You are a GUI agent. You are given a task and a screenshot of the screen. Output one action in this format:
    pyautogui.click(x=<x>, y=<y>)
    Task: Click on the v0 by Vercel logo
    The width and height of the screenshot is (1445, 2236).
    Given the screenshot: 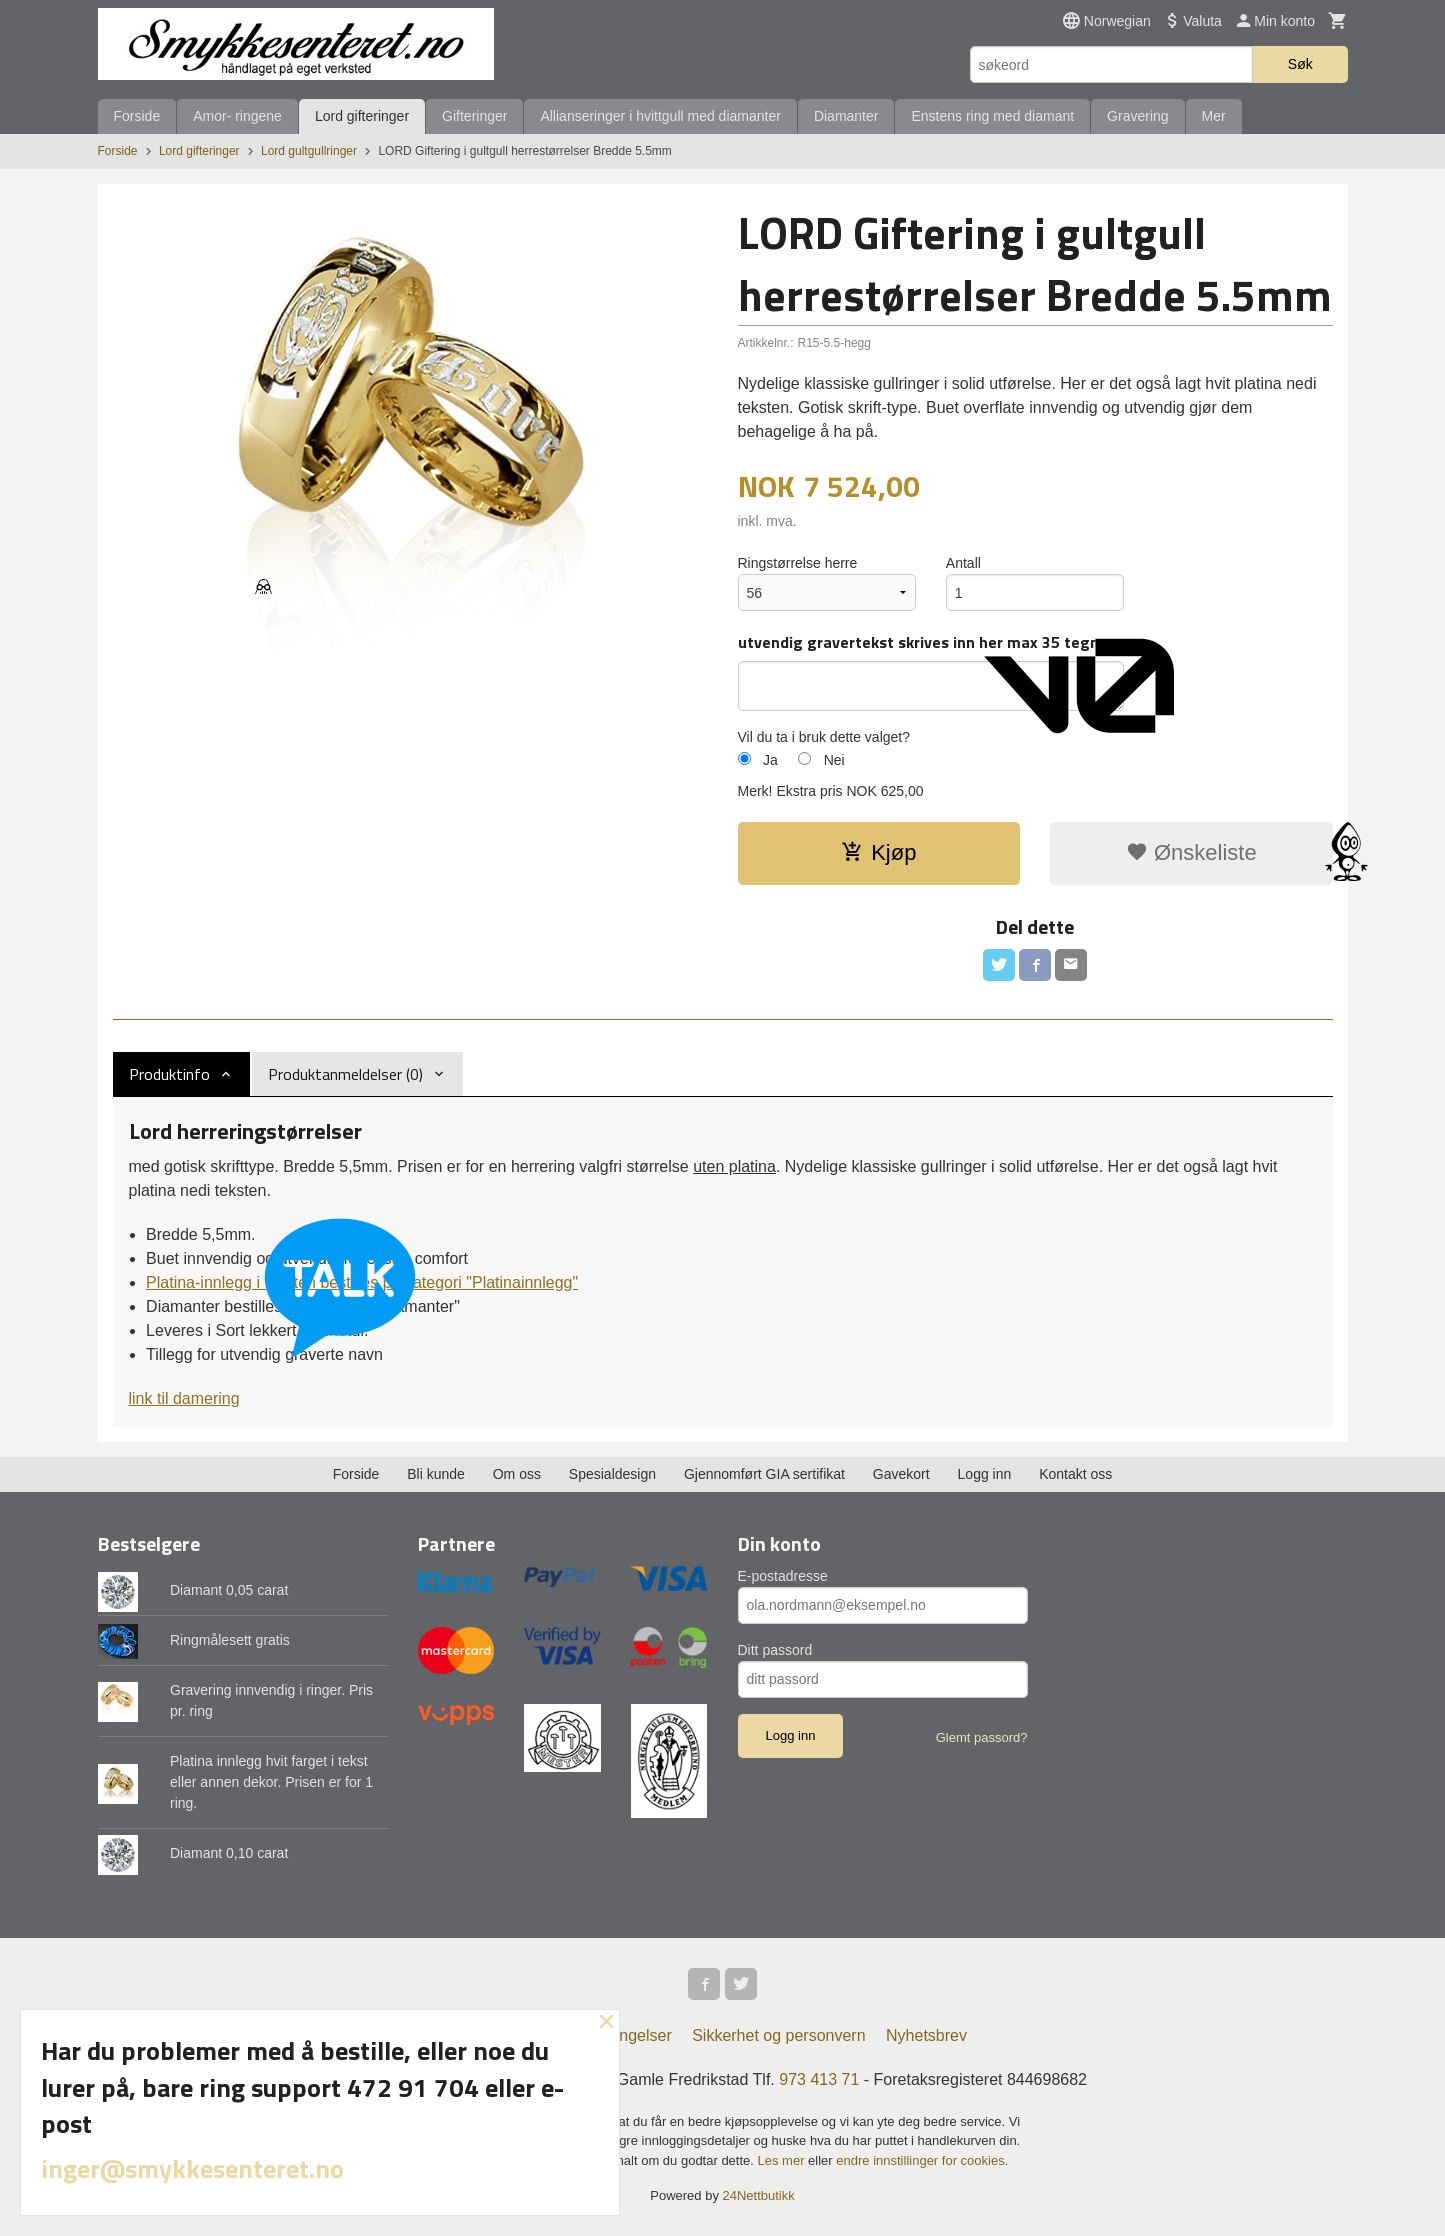 What is the action you would take?
    pyautogui.click(x=1079, y=686)
    